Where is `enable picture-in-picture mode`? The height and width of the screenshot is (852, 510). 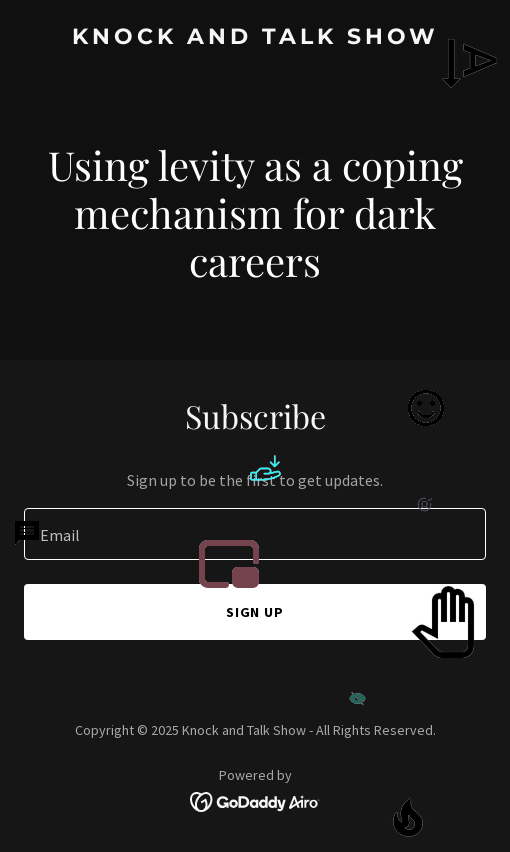
enable picture-in-picture mode is located at coordinates (229, 564).